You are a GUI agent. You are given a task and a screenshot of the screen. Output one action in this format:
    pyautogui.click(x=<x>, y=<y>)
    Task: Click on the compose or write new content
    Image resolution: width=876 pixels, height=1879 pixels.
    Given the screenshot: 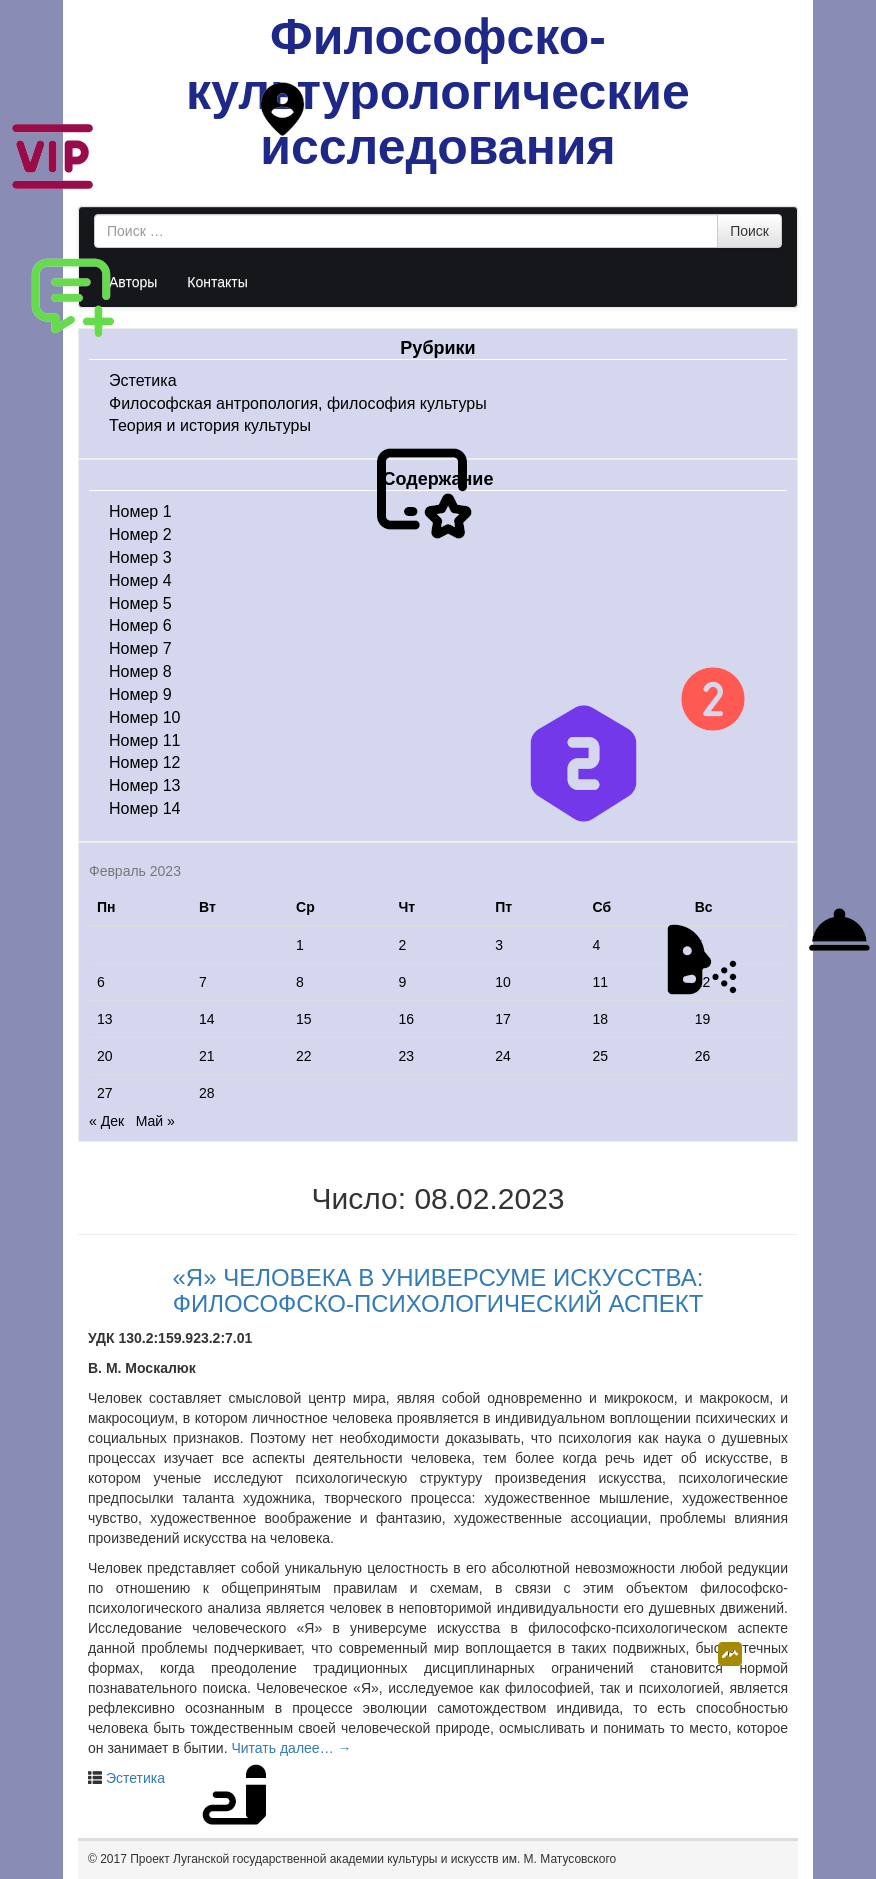 What is the action you would take?
    pyautogui.click(x=236, y=1798)
    